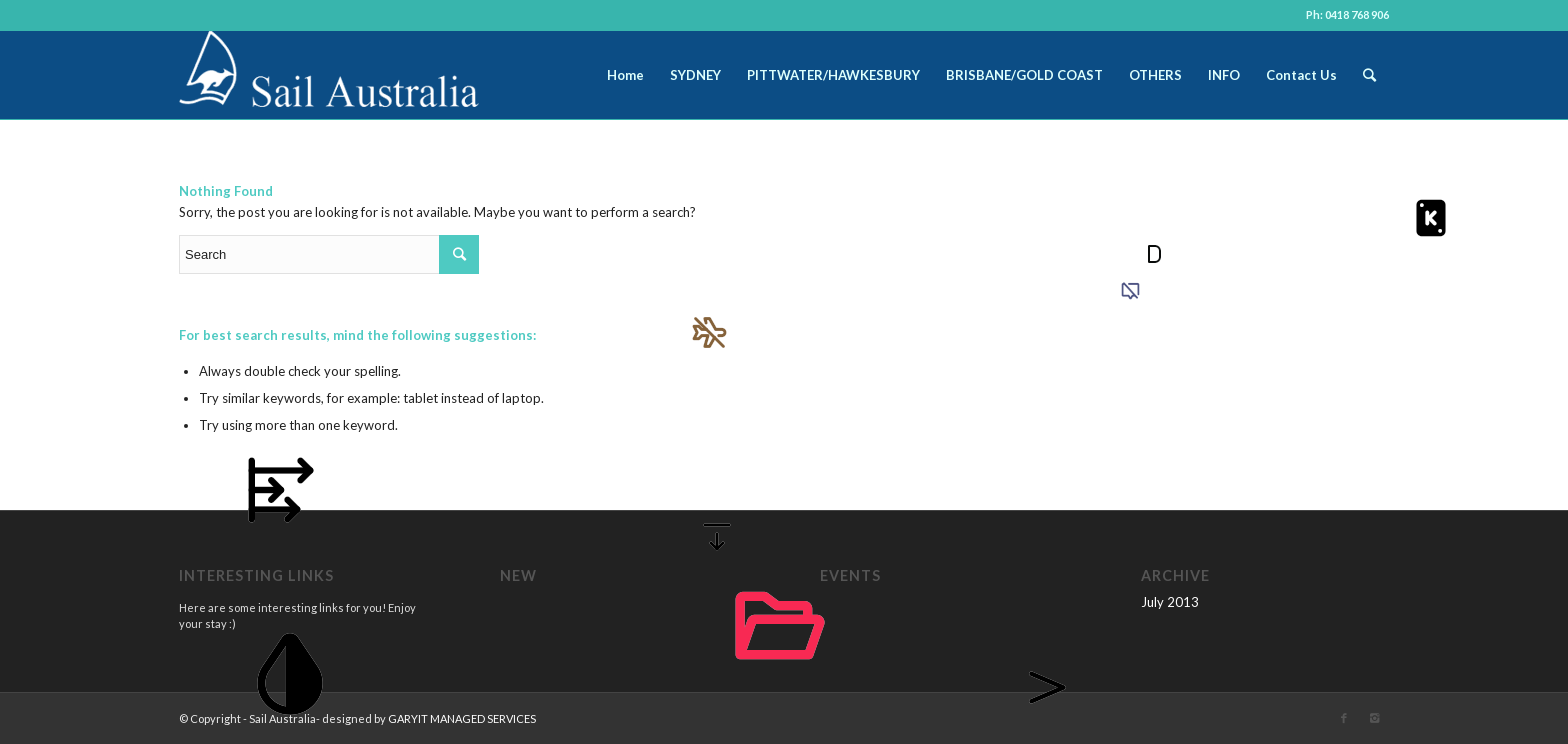 The width and height of the screenshot is (1568, 744). What do you see at coordinates (717, 537) in the screenshot?
I see `download file or content` at bounding box center [717, 537].